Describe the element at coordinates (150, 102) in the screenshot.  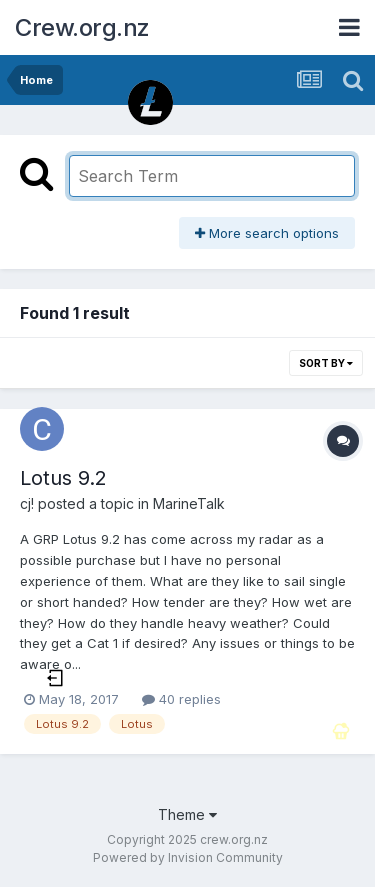
I see `litecoin cryptocurrency logo` at that location.